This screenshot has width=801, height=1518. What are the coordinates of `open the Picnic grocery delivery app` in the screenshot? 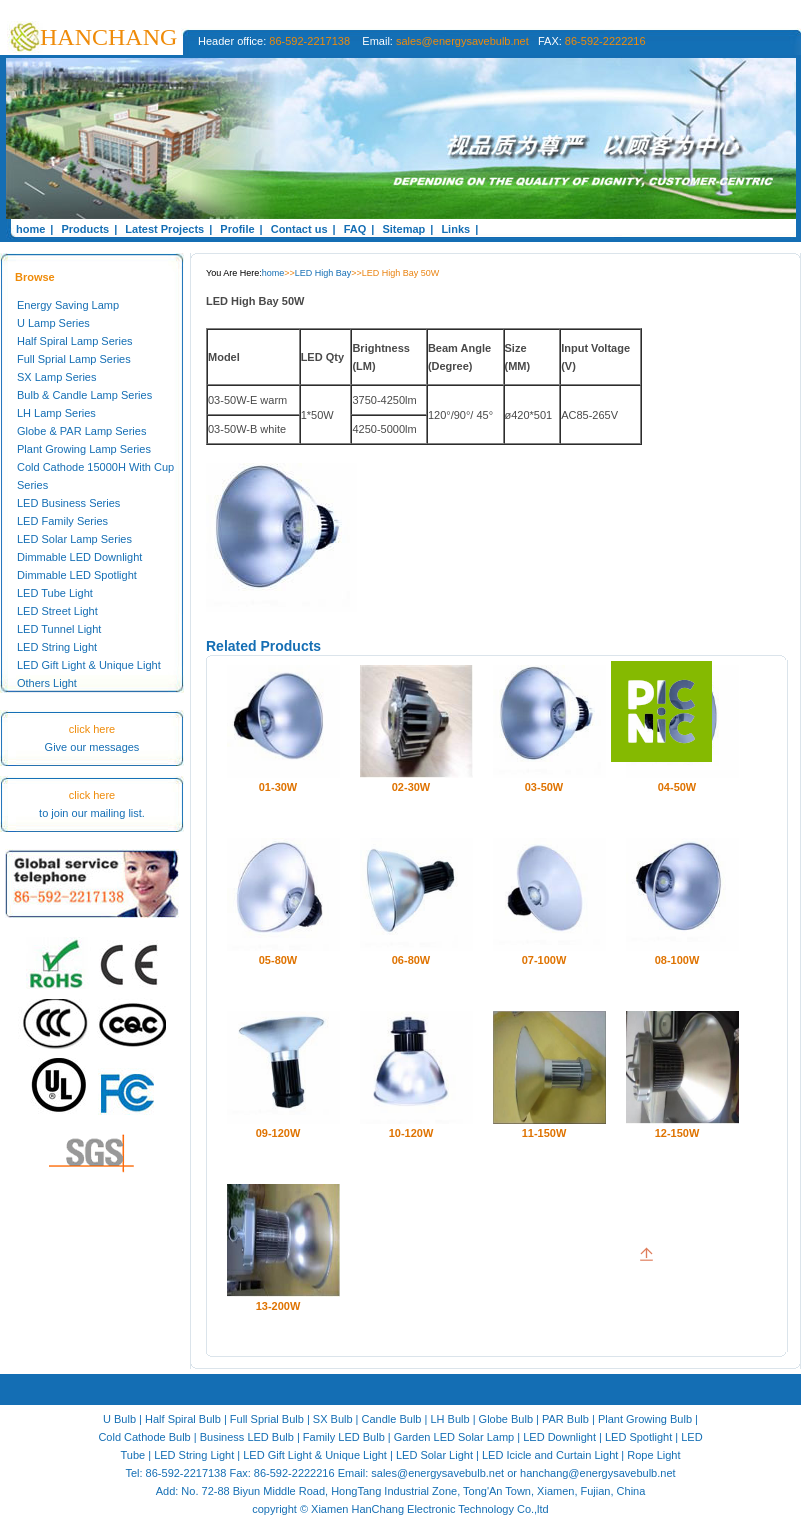 It's located at (661, 711).